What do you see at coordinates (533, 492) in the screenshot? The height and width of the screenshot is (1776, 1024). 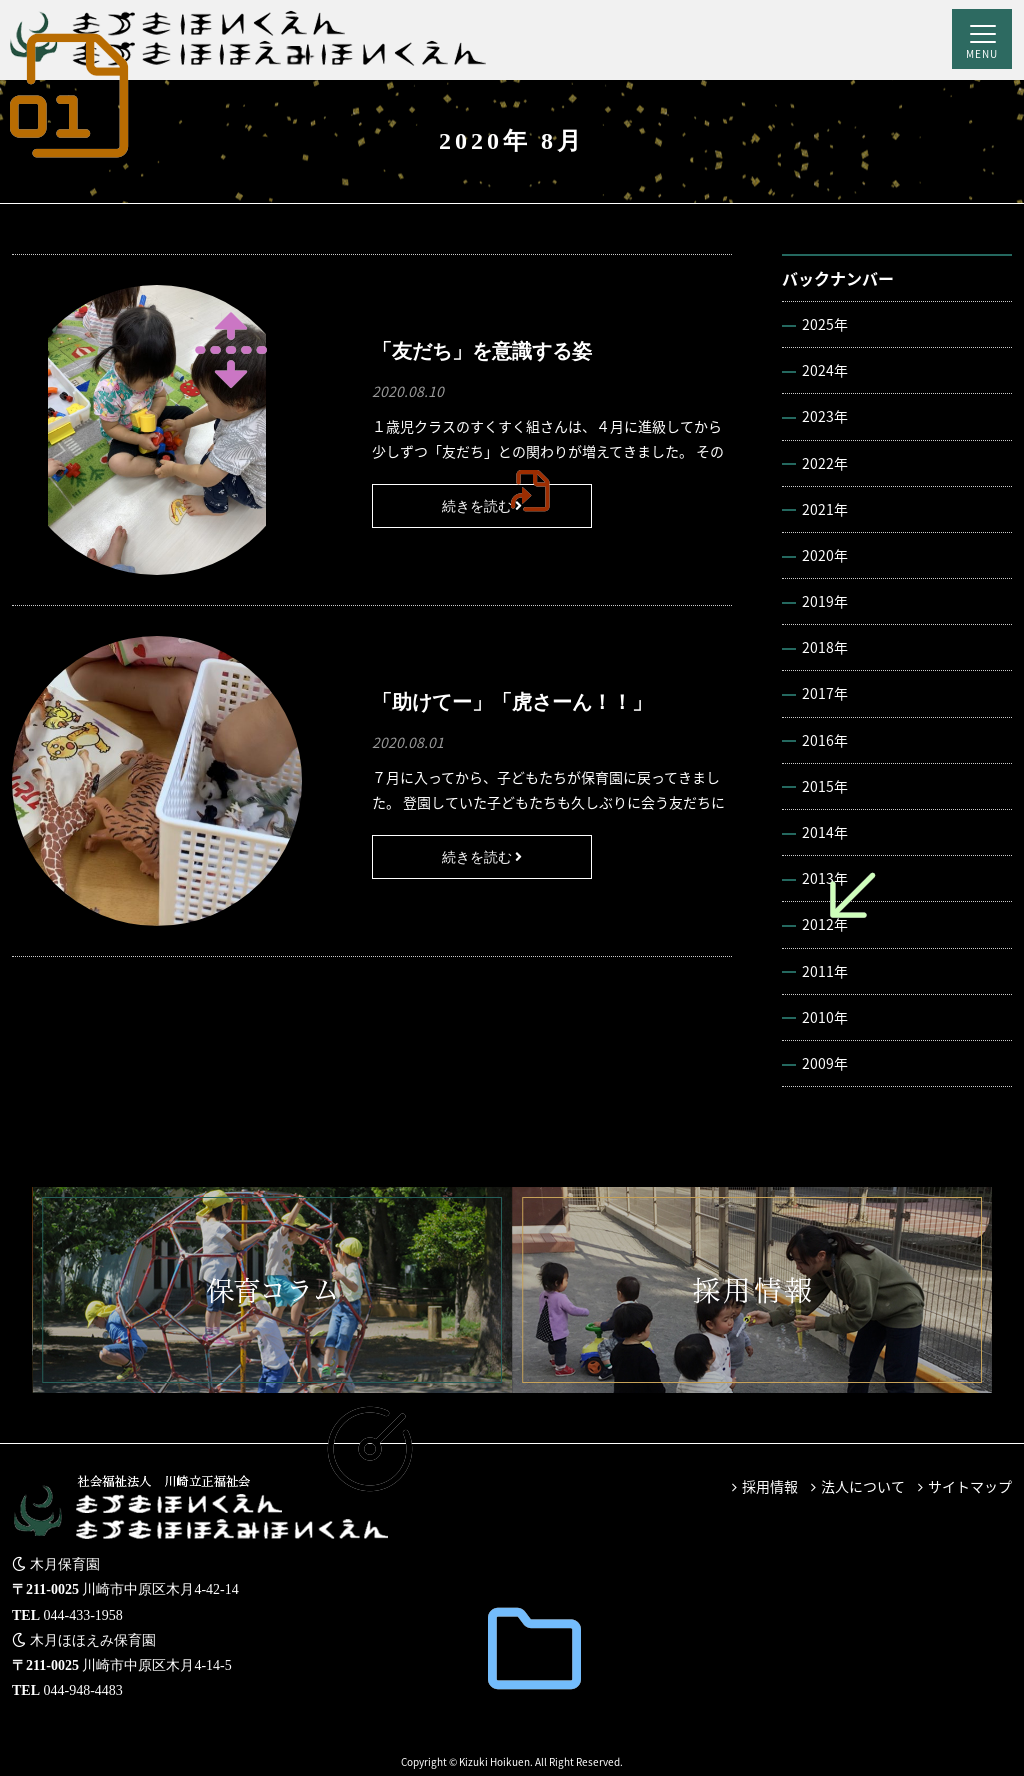 I see `create a symbolic link to this file` at bounding box center [533, 492].